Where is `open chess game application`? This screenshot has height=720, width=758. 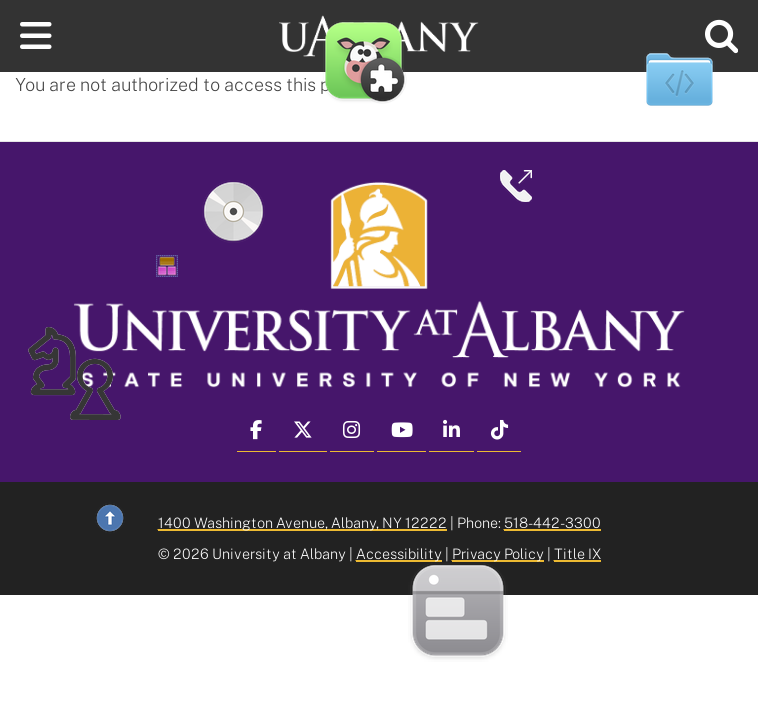
open chess game application is located at coordinates (74, 373).